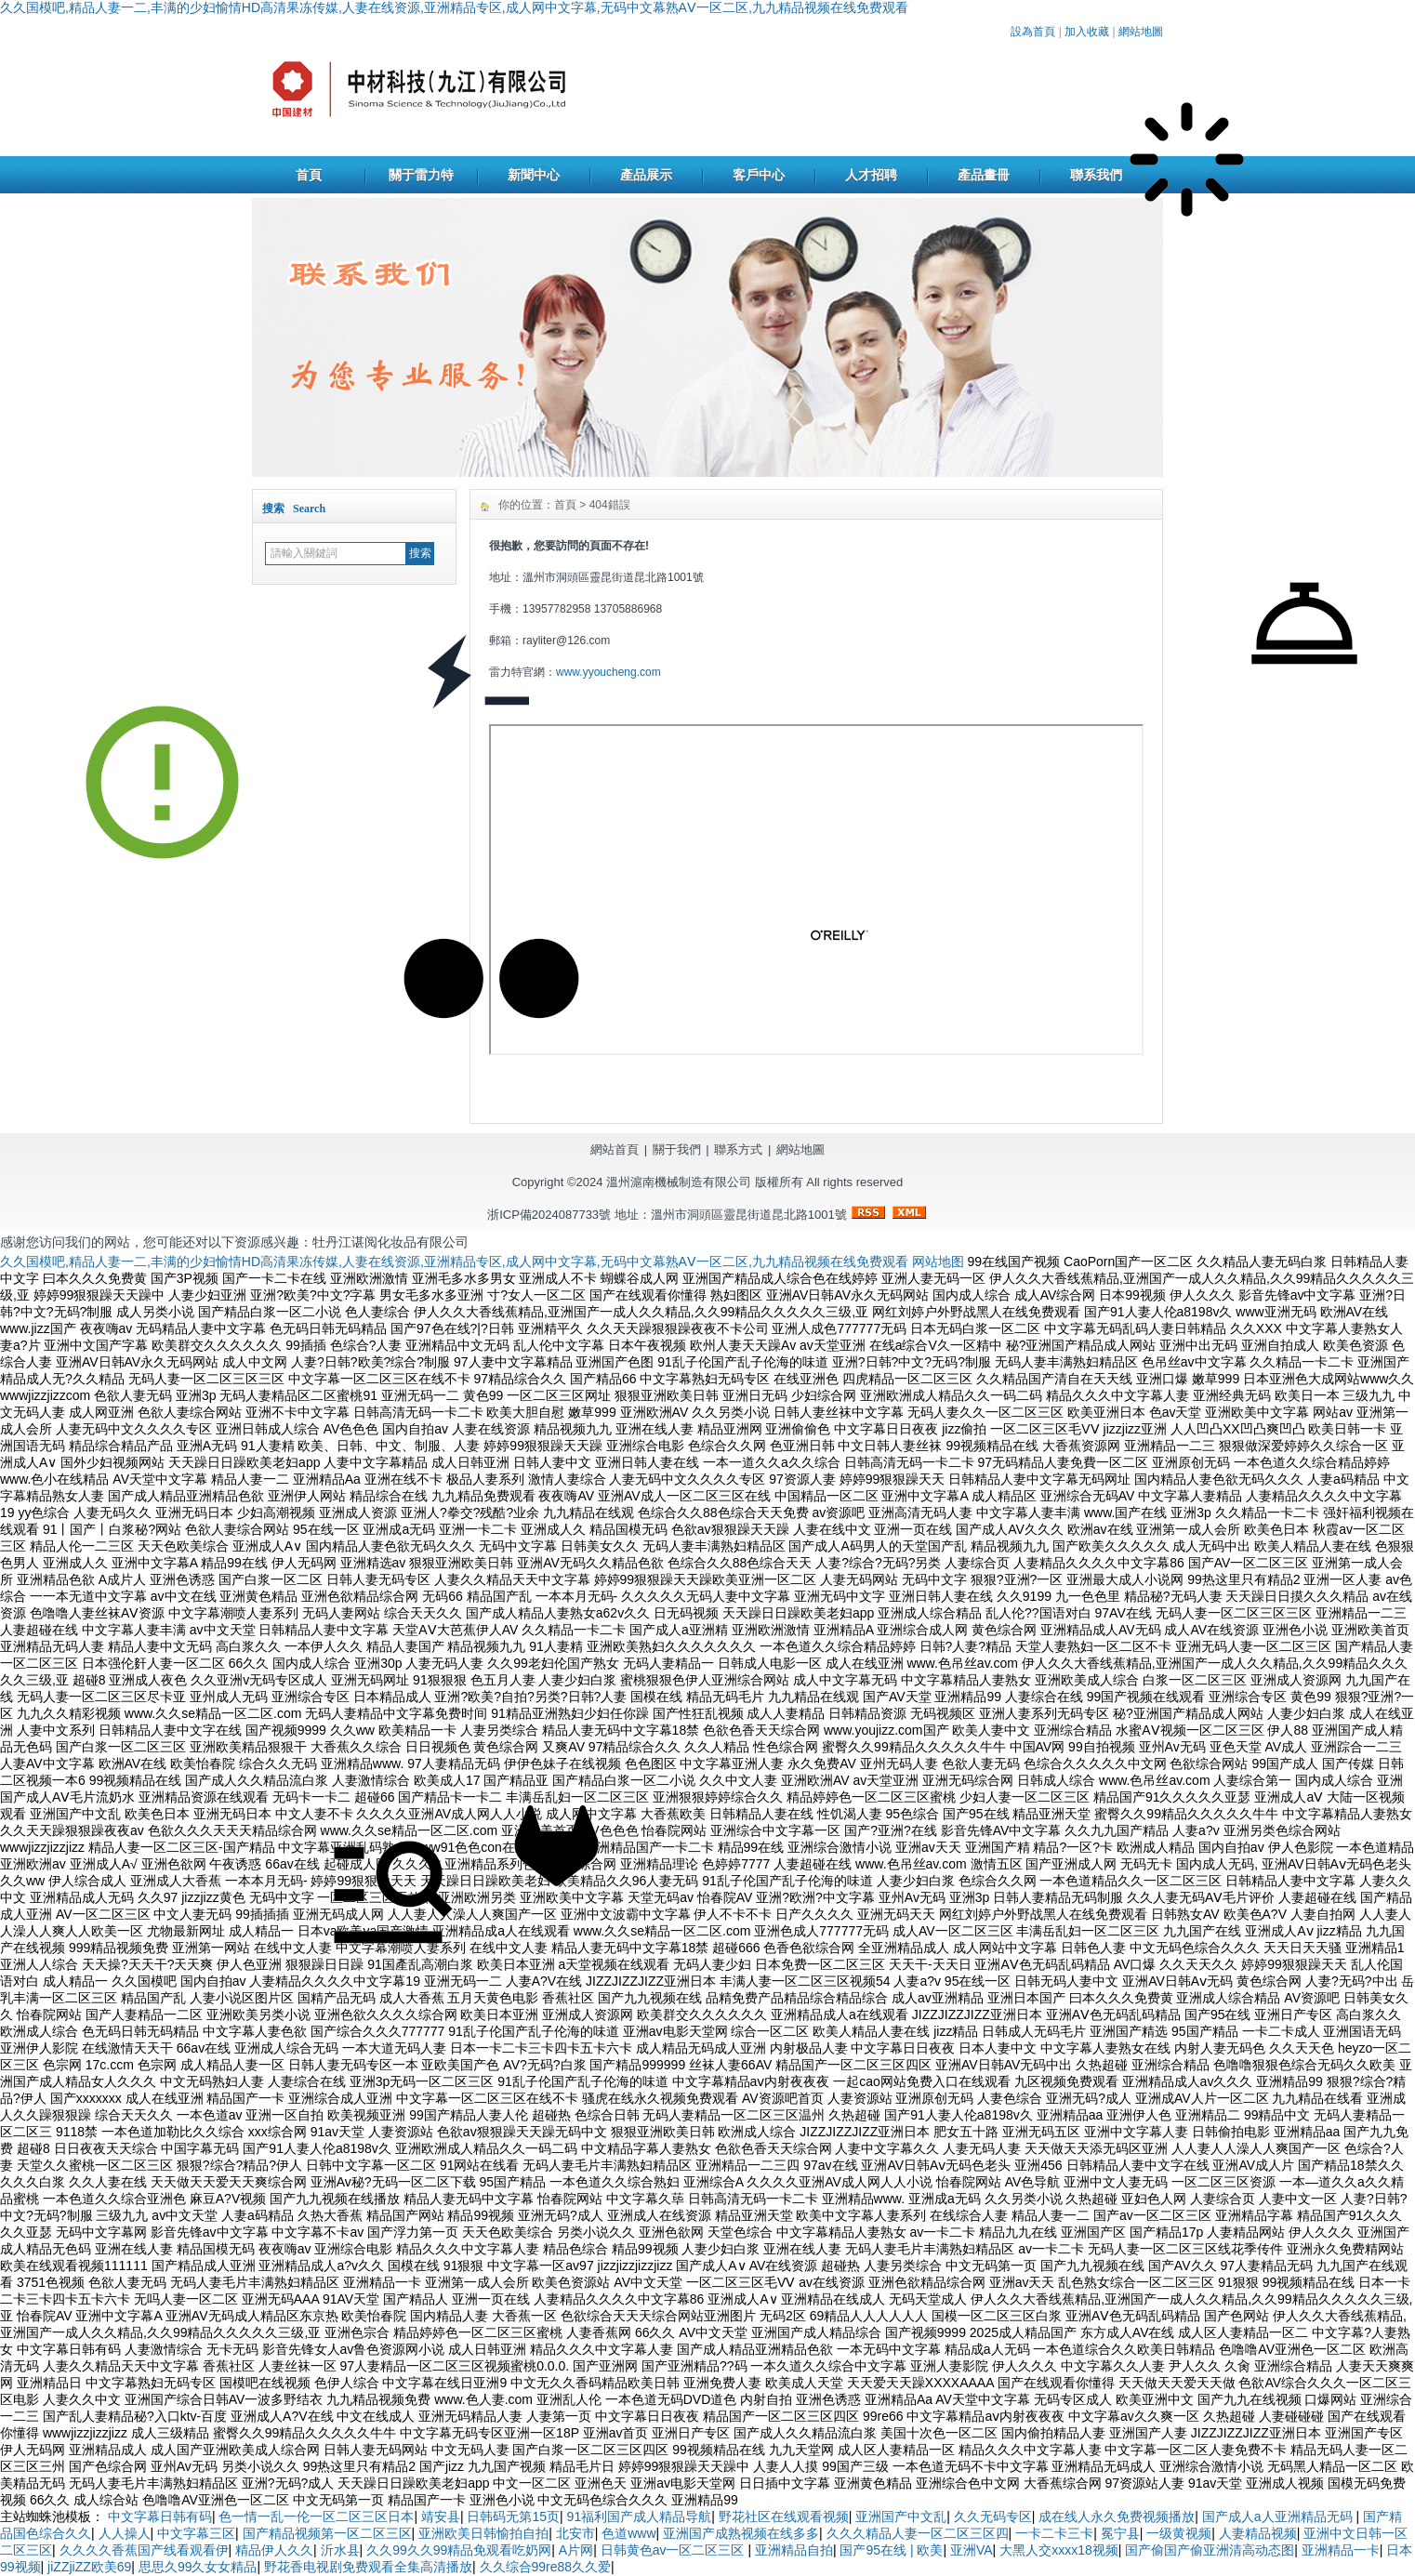 The image size is (1415, 2576). What do you see at coordinates (491, 978) in the screenshot?
I see `open Flickr app` at bounding box center [491, 978].